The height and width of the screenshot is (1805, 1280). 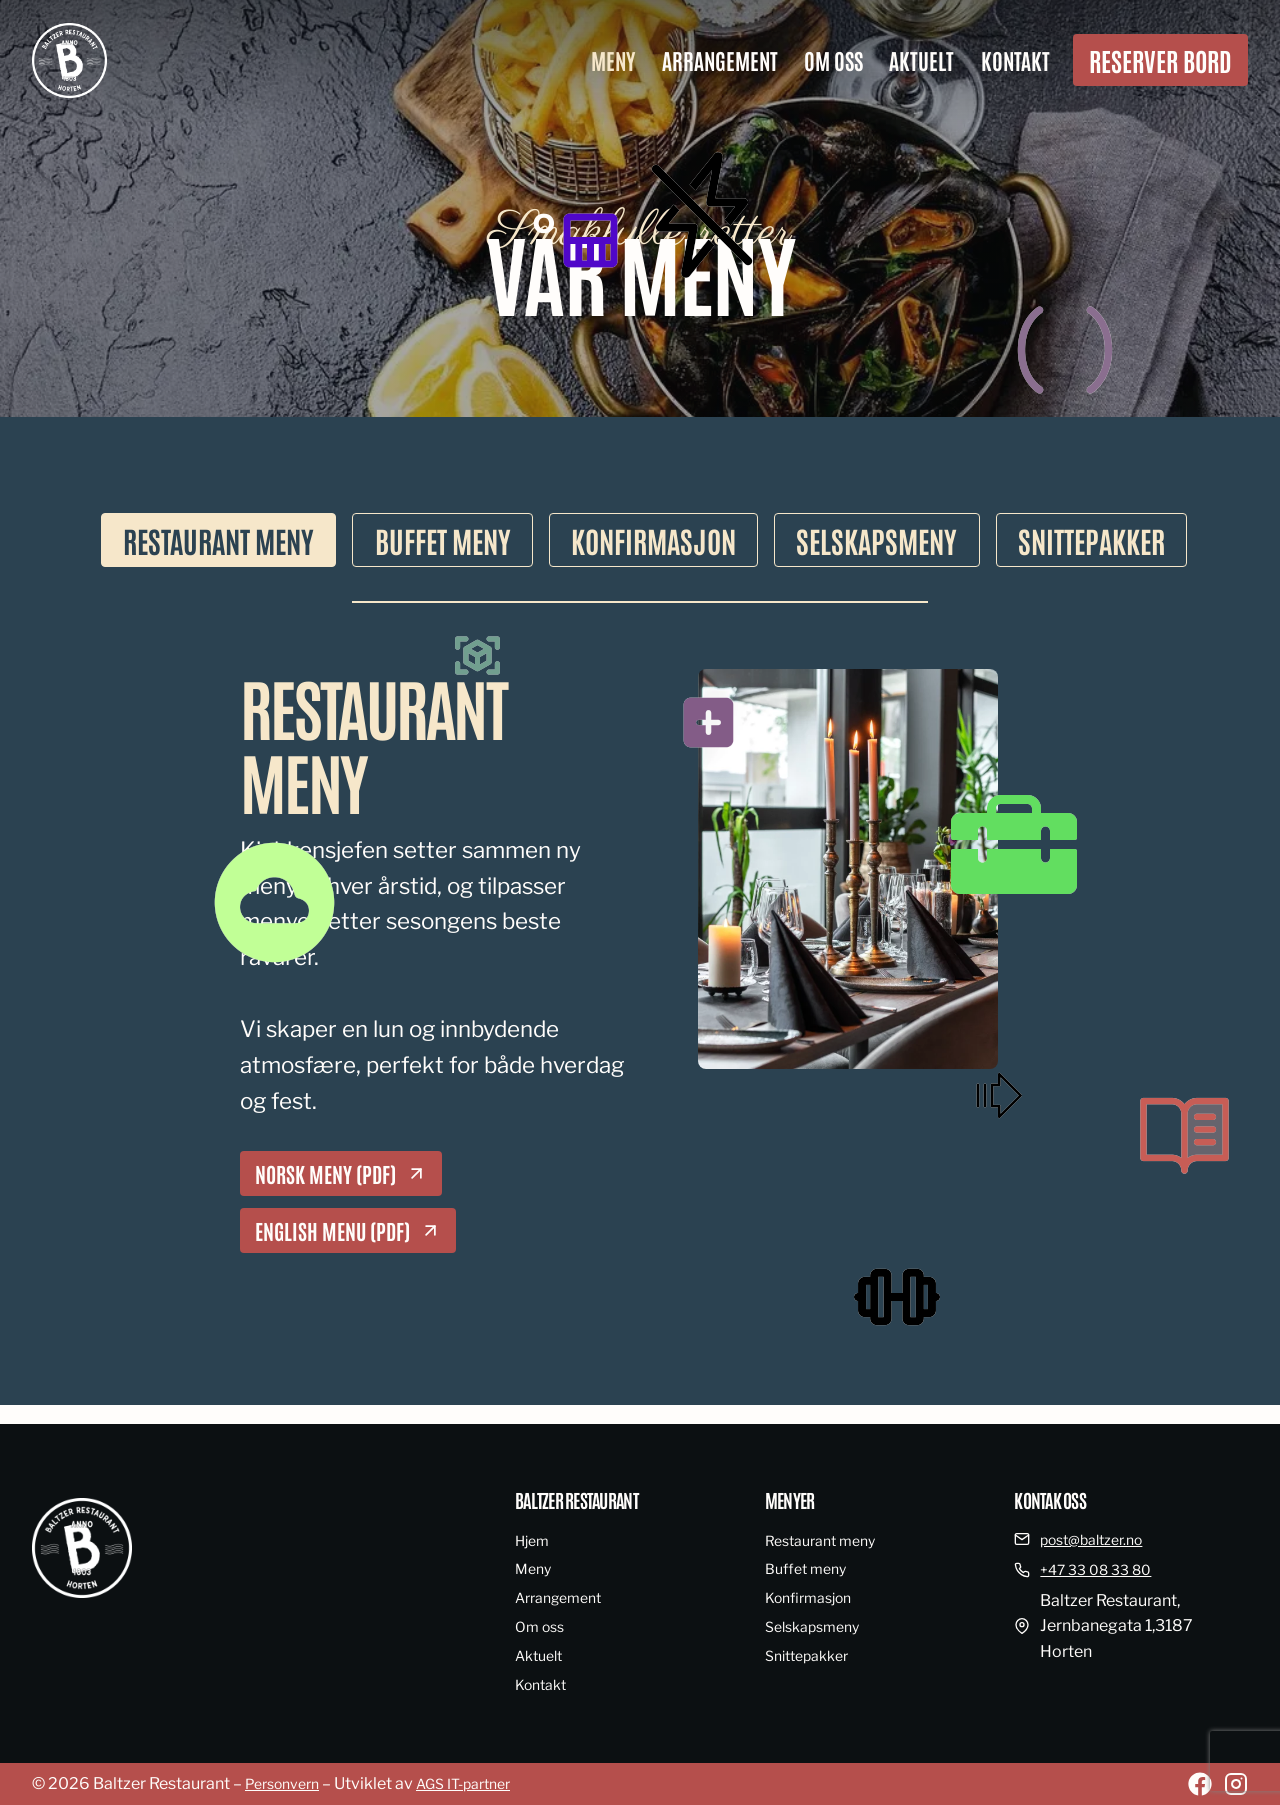 What do you see at coordinates (897, 1297) in the screenshot?
I see `access workout or fitness features` at bounding box center [897, 1297].